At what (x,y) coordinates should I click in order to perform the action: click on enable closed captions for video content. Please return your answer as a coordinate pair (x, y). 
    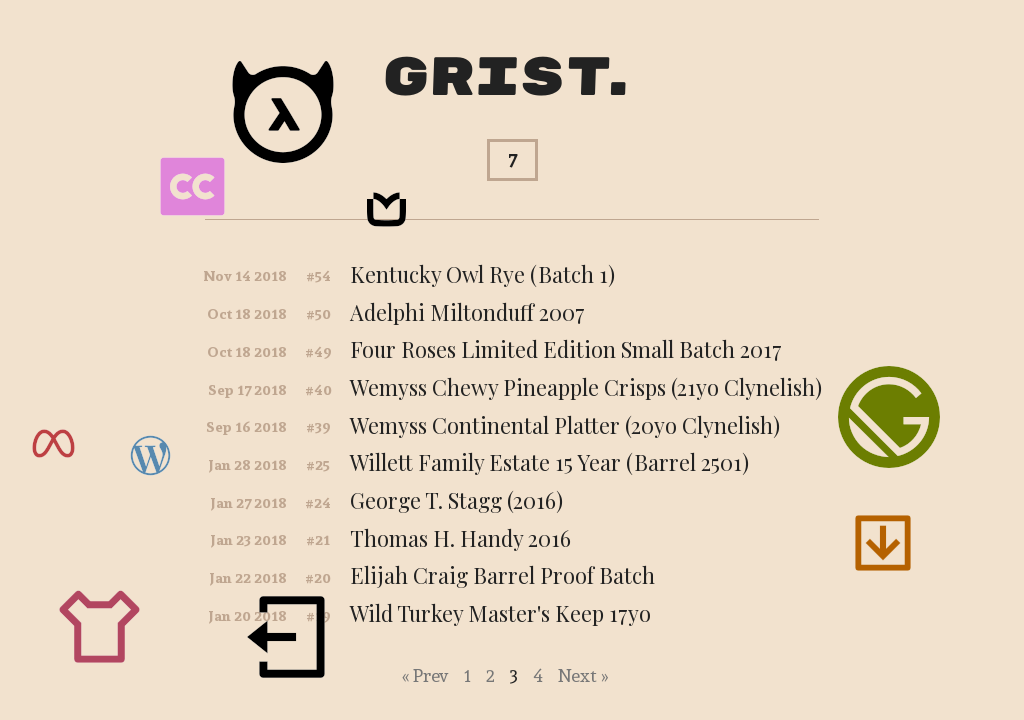
    Looking at the image, I should click on (192, 186).